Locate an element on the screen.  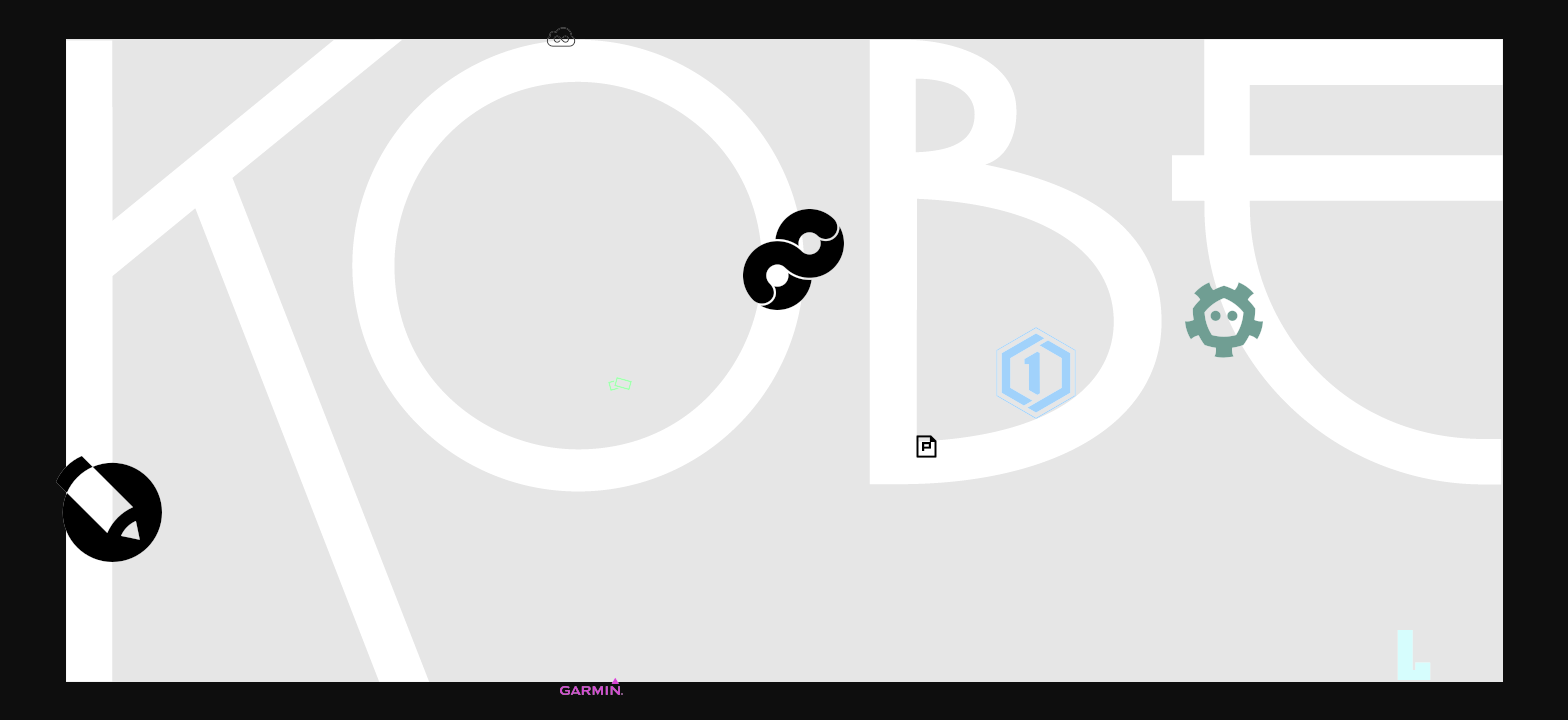
open jsfiddle code editor is located at coordinates (561, 37).